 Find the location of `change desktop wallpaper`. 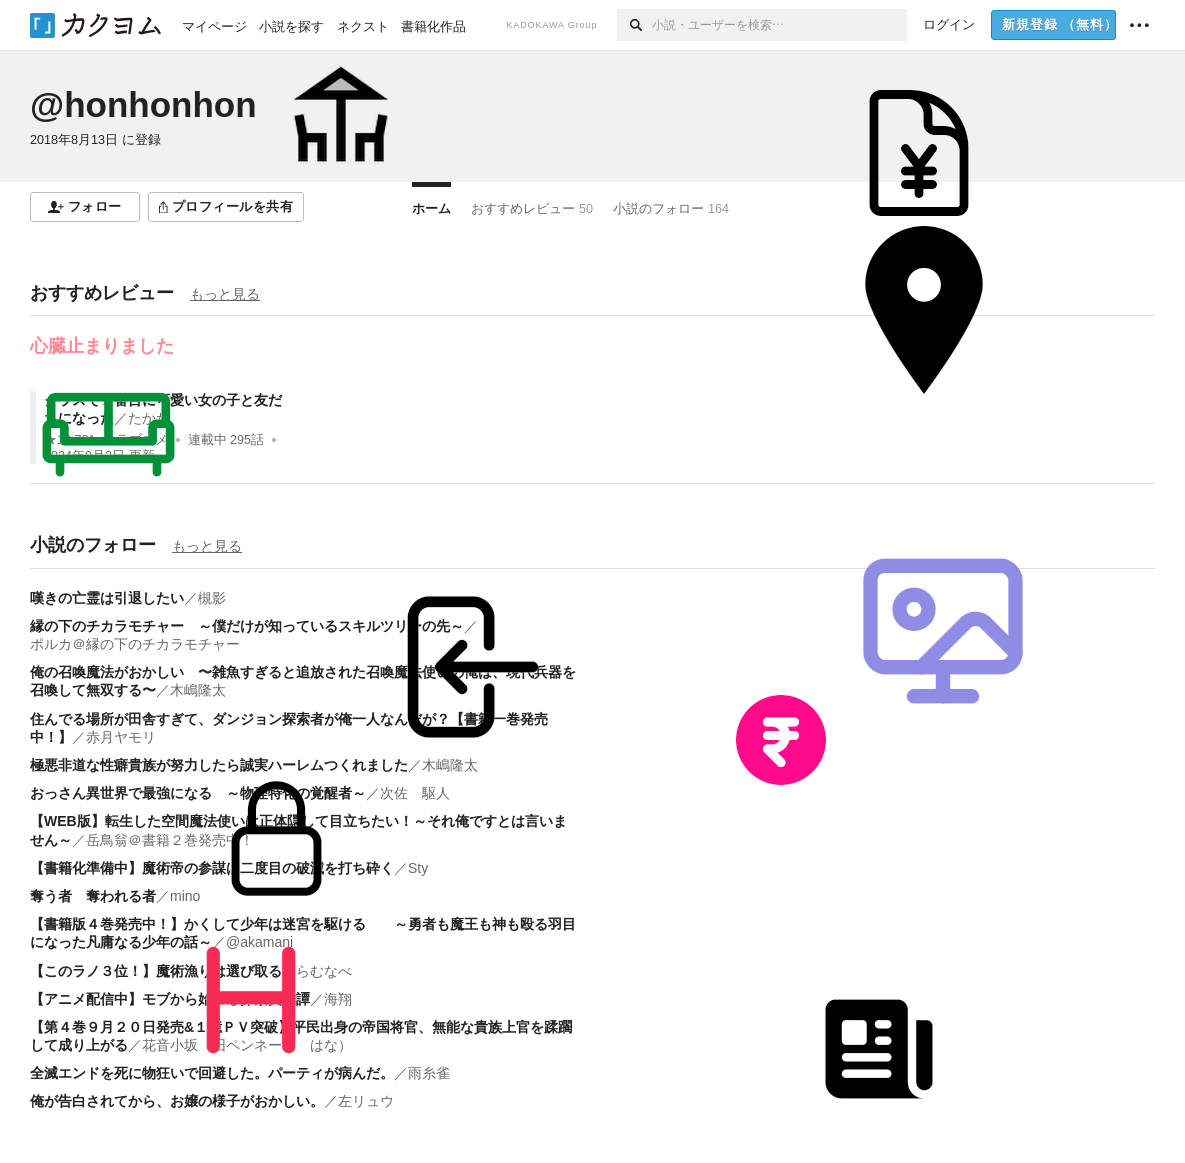

change desktop wallpaper is located at coordinates (943, 631).